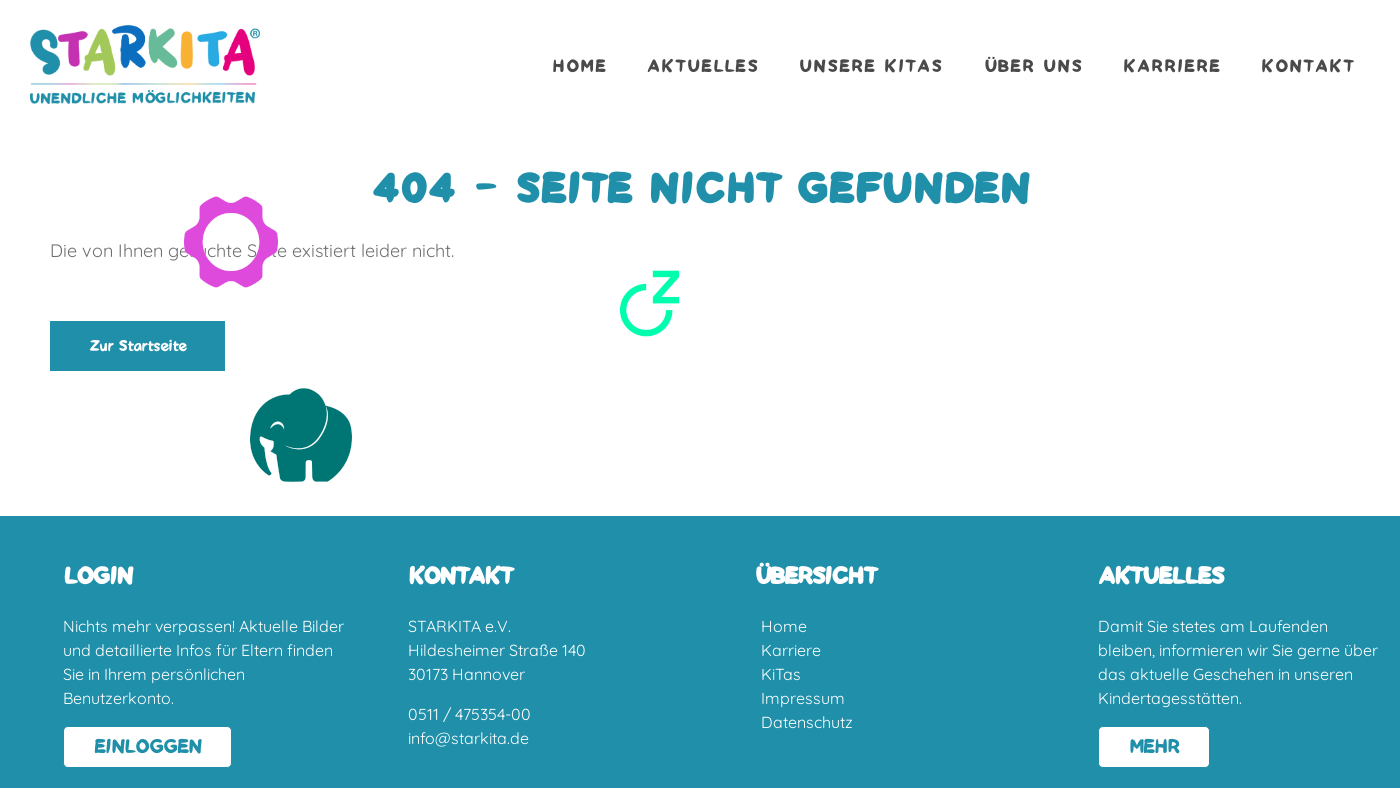 The height and width of the screenshot is (788, 1400). What do you see at coordinates (301, 435) in the screenshot?
I see `open laragon local development environment` at bounding box center [301, 435].